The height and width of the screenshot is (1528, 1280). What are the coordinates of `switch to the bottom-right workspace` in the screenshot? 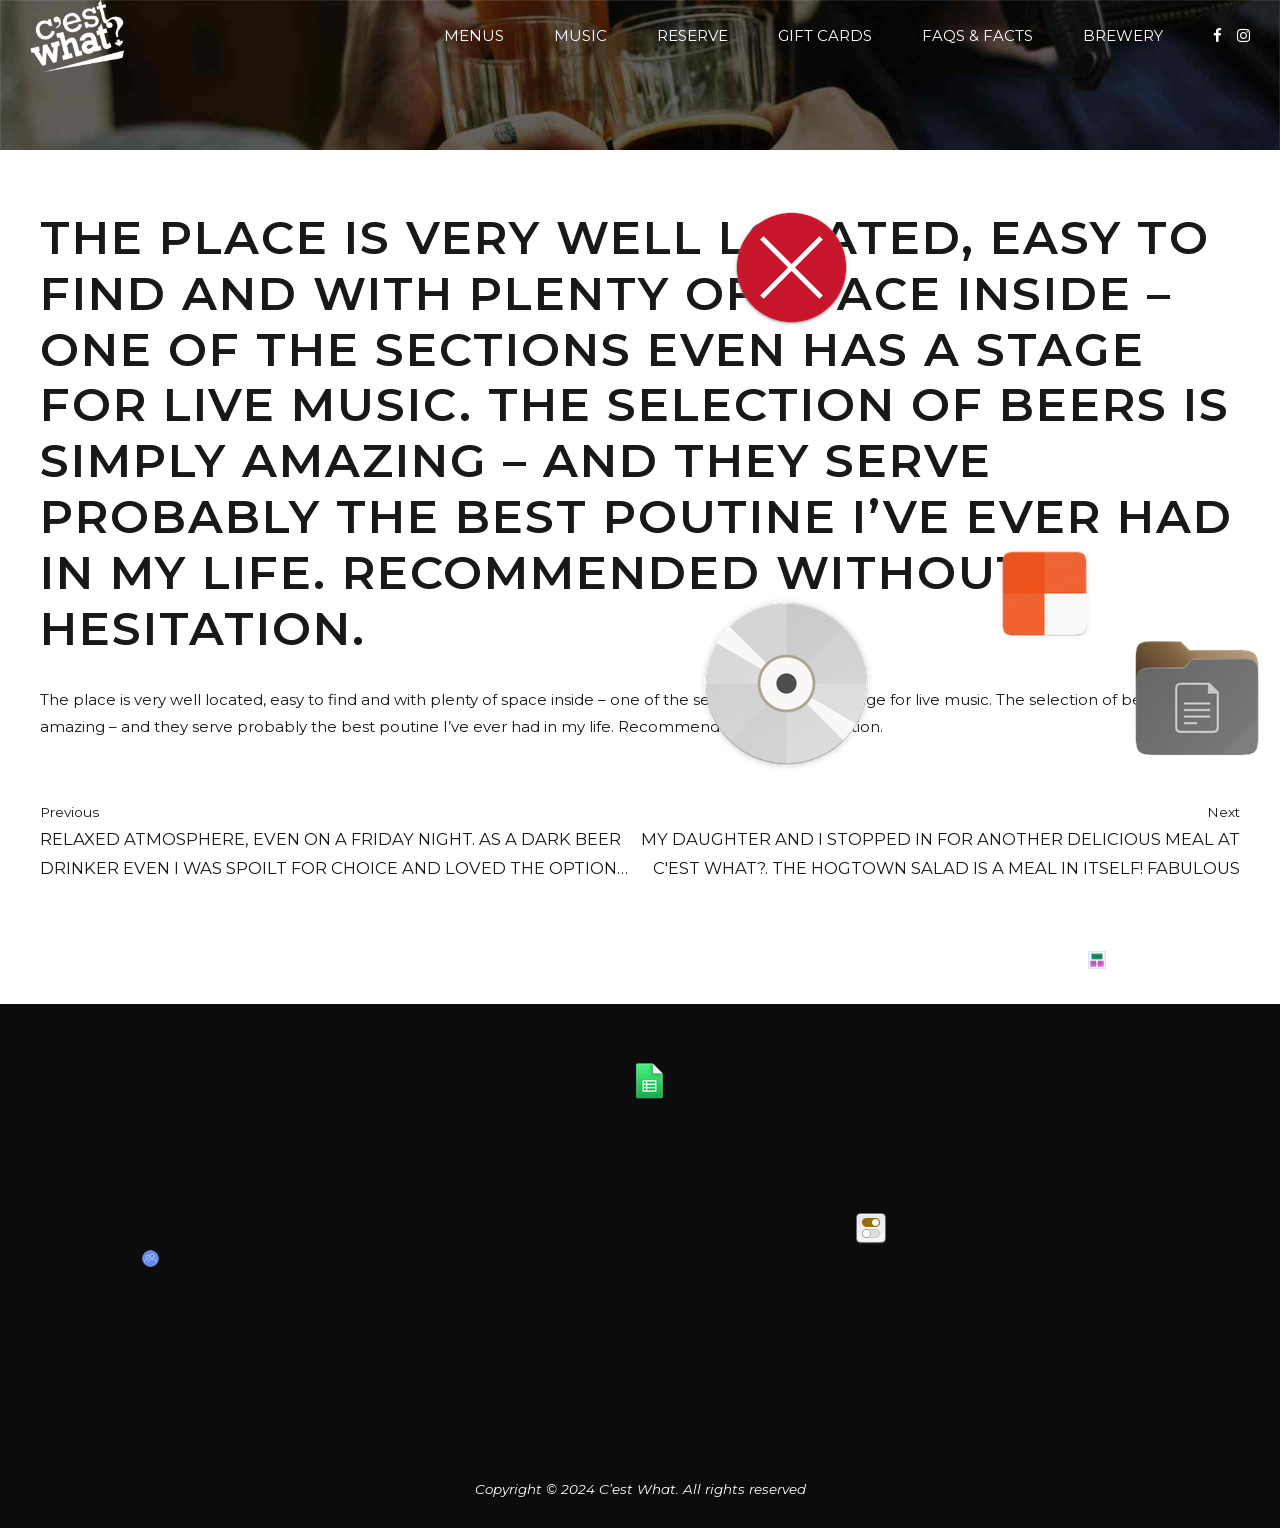 It's located at (1044, 593).